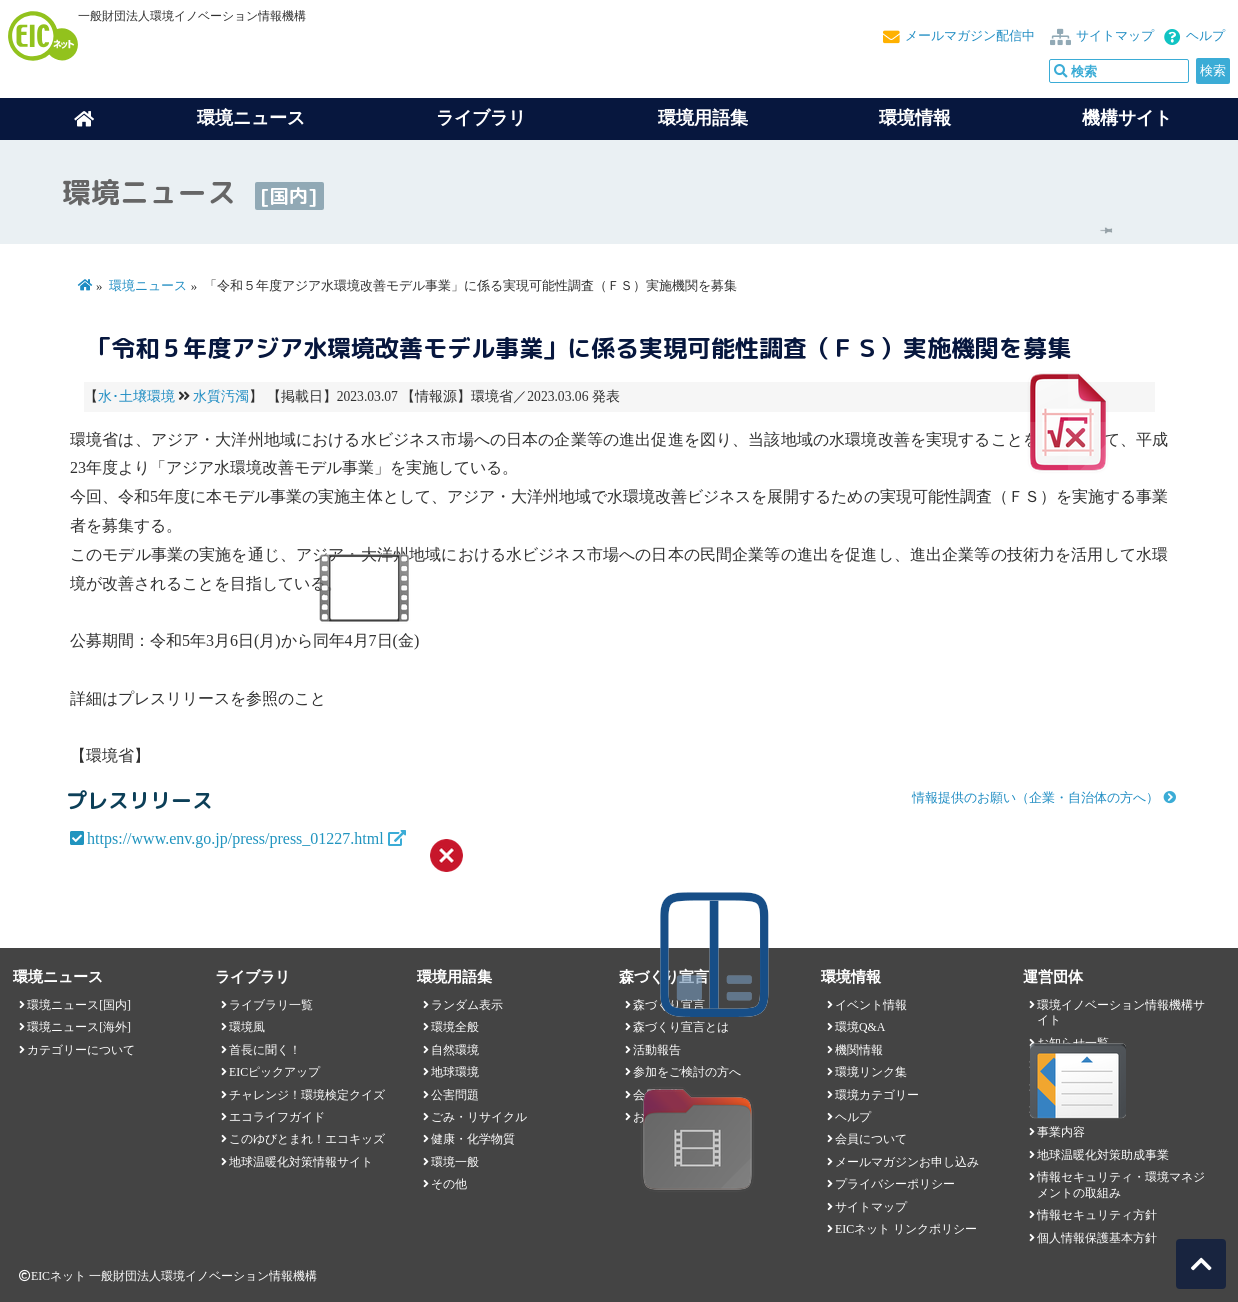 Image resolution: width=1238 pixels, height=1302 pixels. Describe the element at coordinates (365, 599) in the screenshot. I see `view video or film content` at that location.